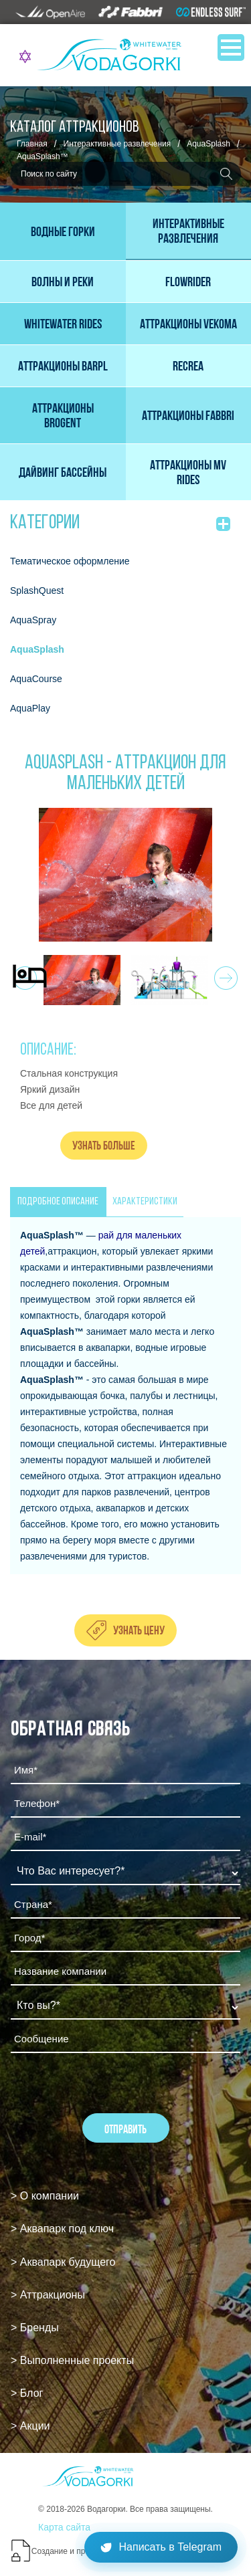 This screenshot has height=2576, width=251. What do you see at coordinates (29, 975) in the screenshot?
I see `find nearby hotels or lodging` at bounding box center [29, 975].